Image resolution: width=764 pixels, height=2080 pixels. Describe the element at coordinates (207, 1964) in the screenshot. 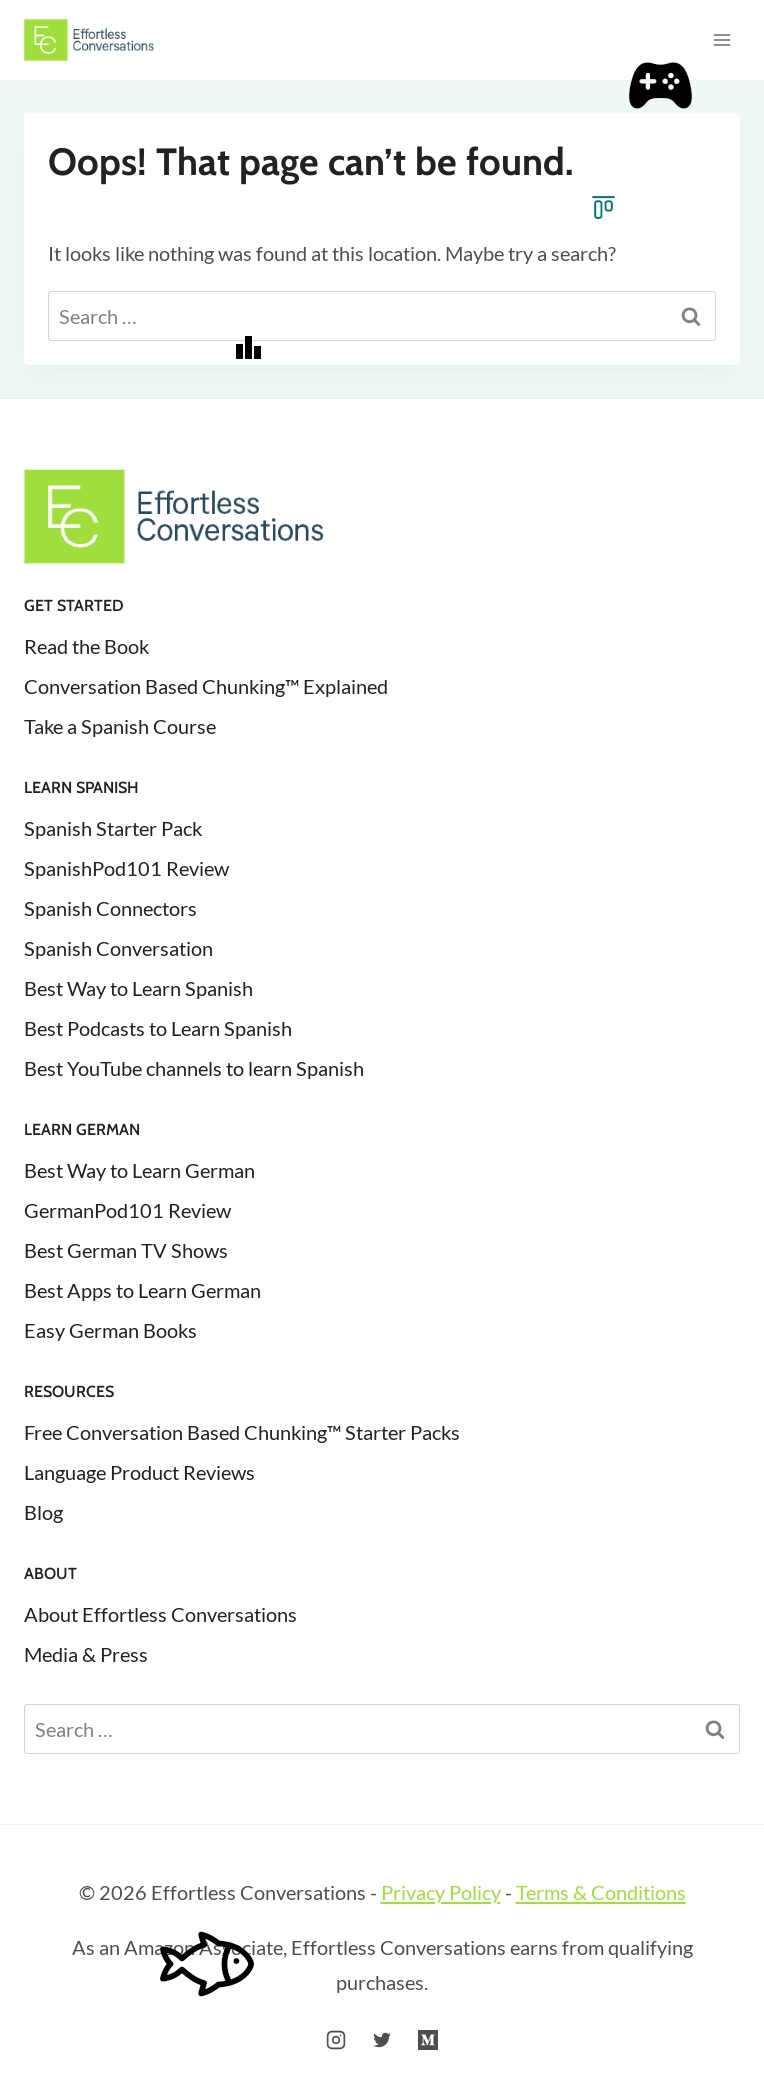

I see `indicates seafood or fish-related content` at that location.